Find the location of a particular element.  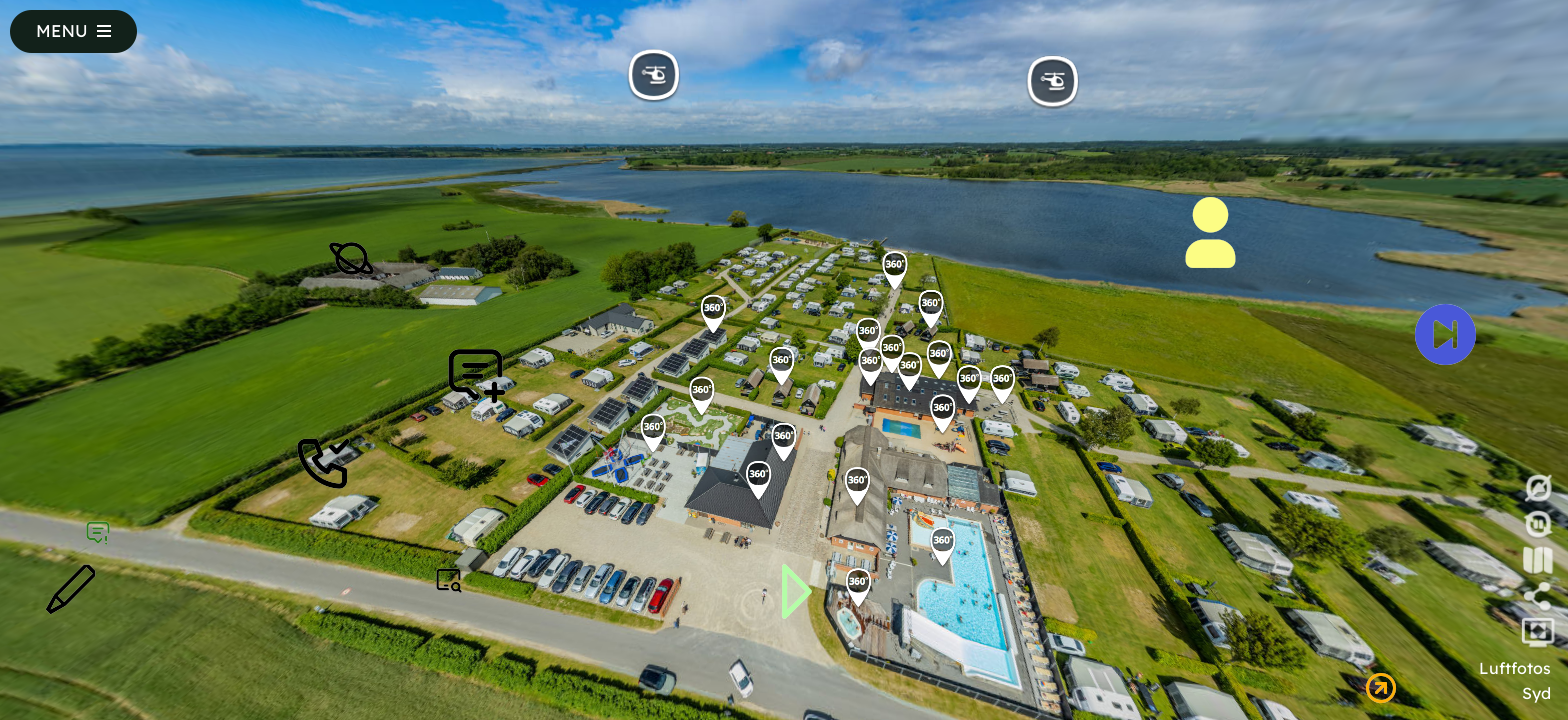

open link in new tab or window is located at coordinates (1381, 688).